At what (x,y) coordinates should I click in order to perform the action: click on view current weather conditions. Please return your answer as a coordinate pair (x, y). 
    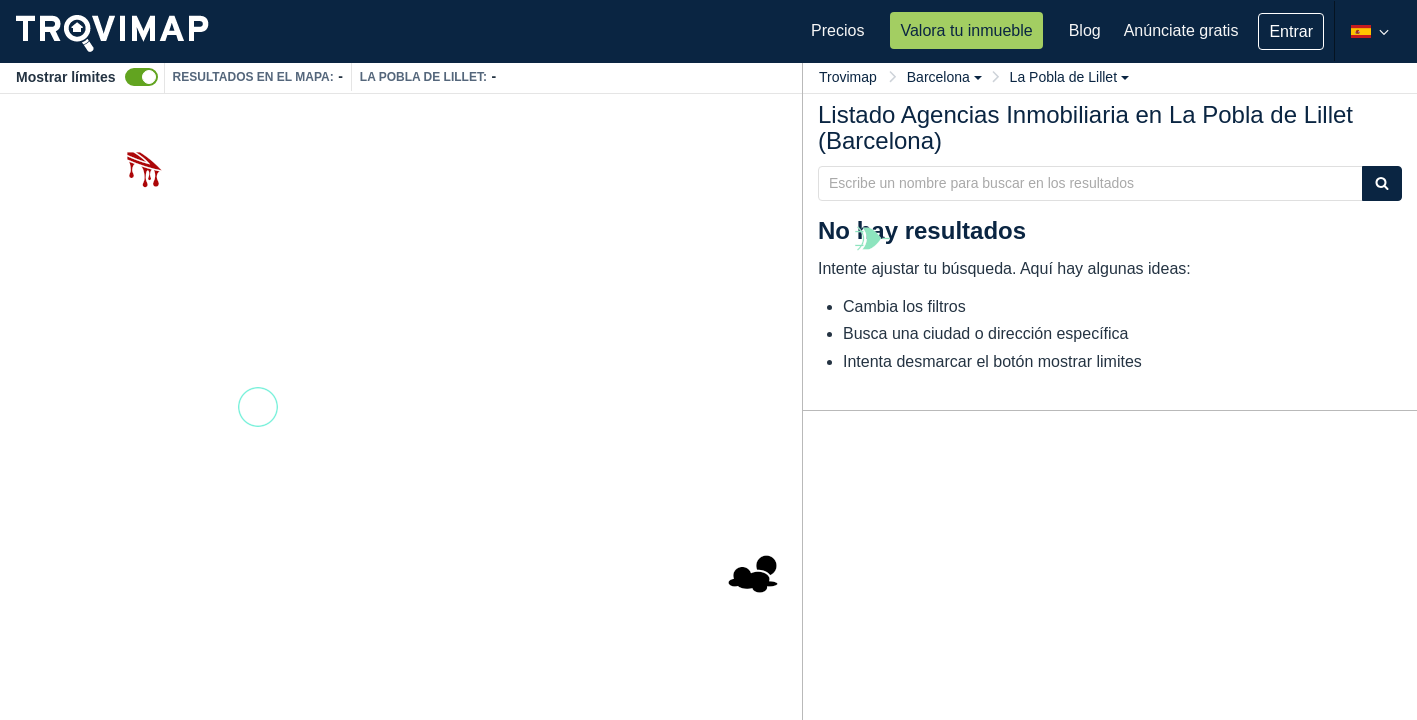
    Looking at the image, I should click on (753, 575).